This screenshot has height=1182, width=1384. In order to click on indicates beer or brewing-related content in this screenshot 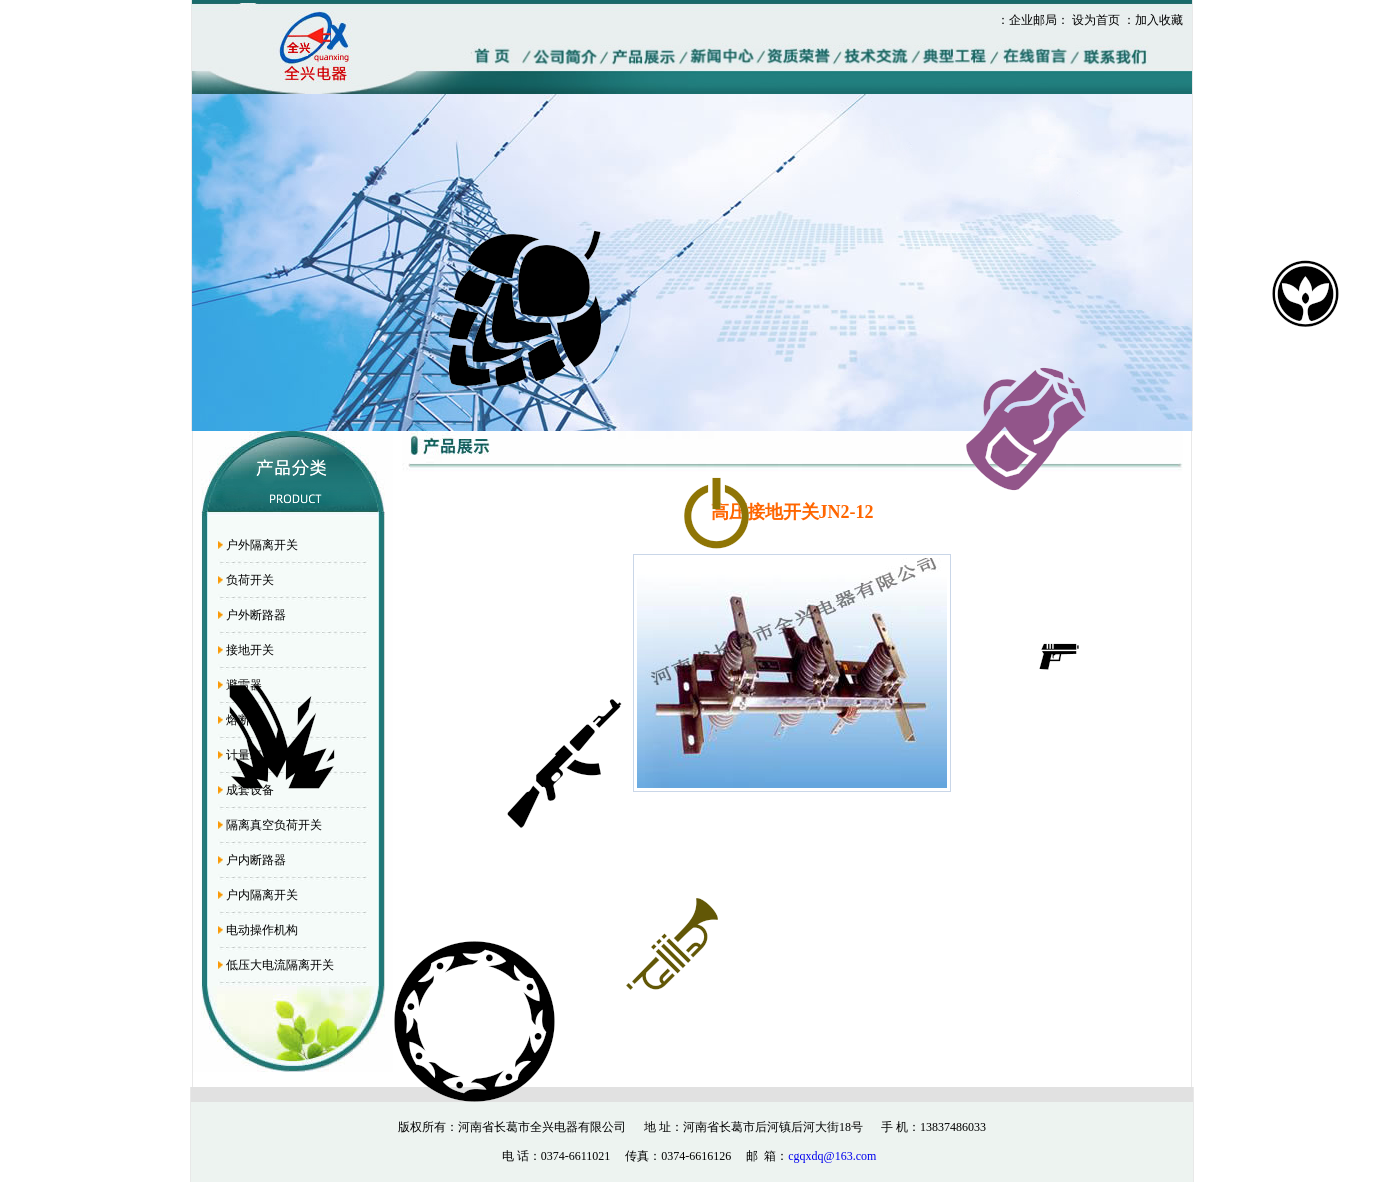, I will do `click(525, 308)`.